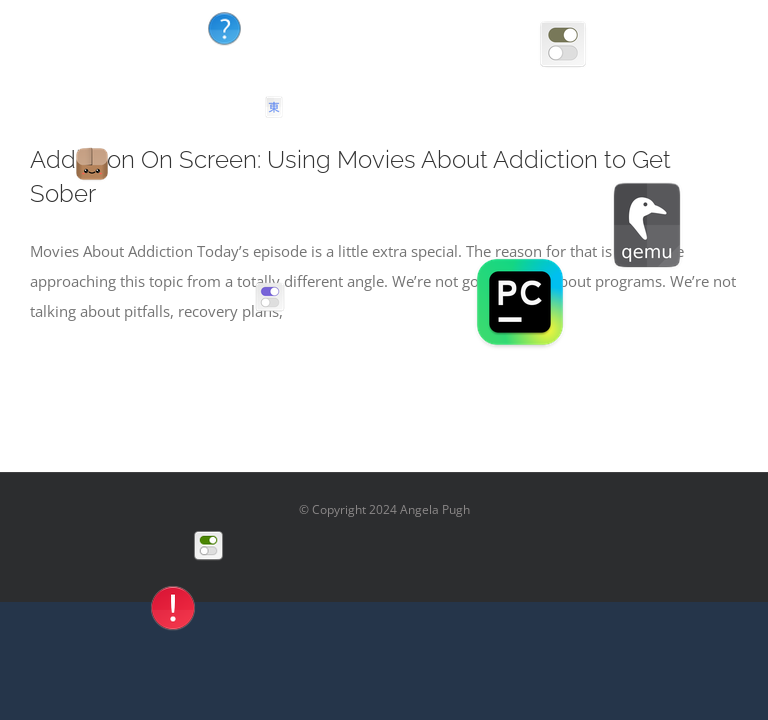 Image resolution: width=768 pixels, height=720 pixels. I want to click on report a system error or crash, so click(173, 608).